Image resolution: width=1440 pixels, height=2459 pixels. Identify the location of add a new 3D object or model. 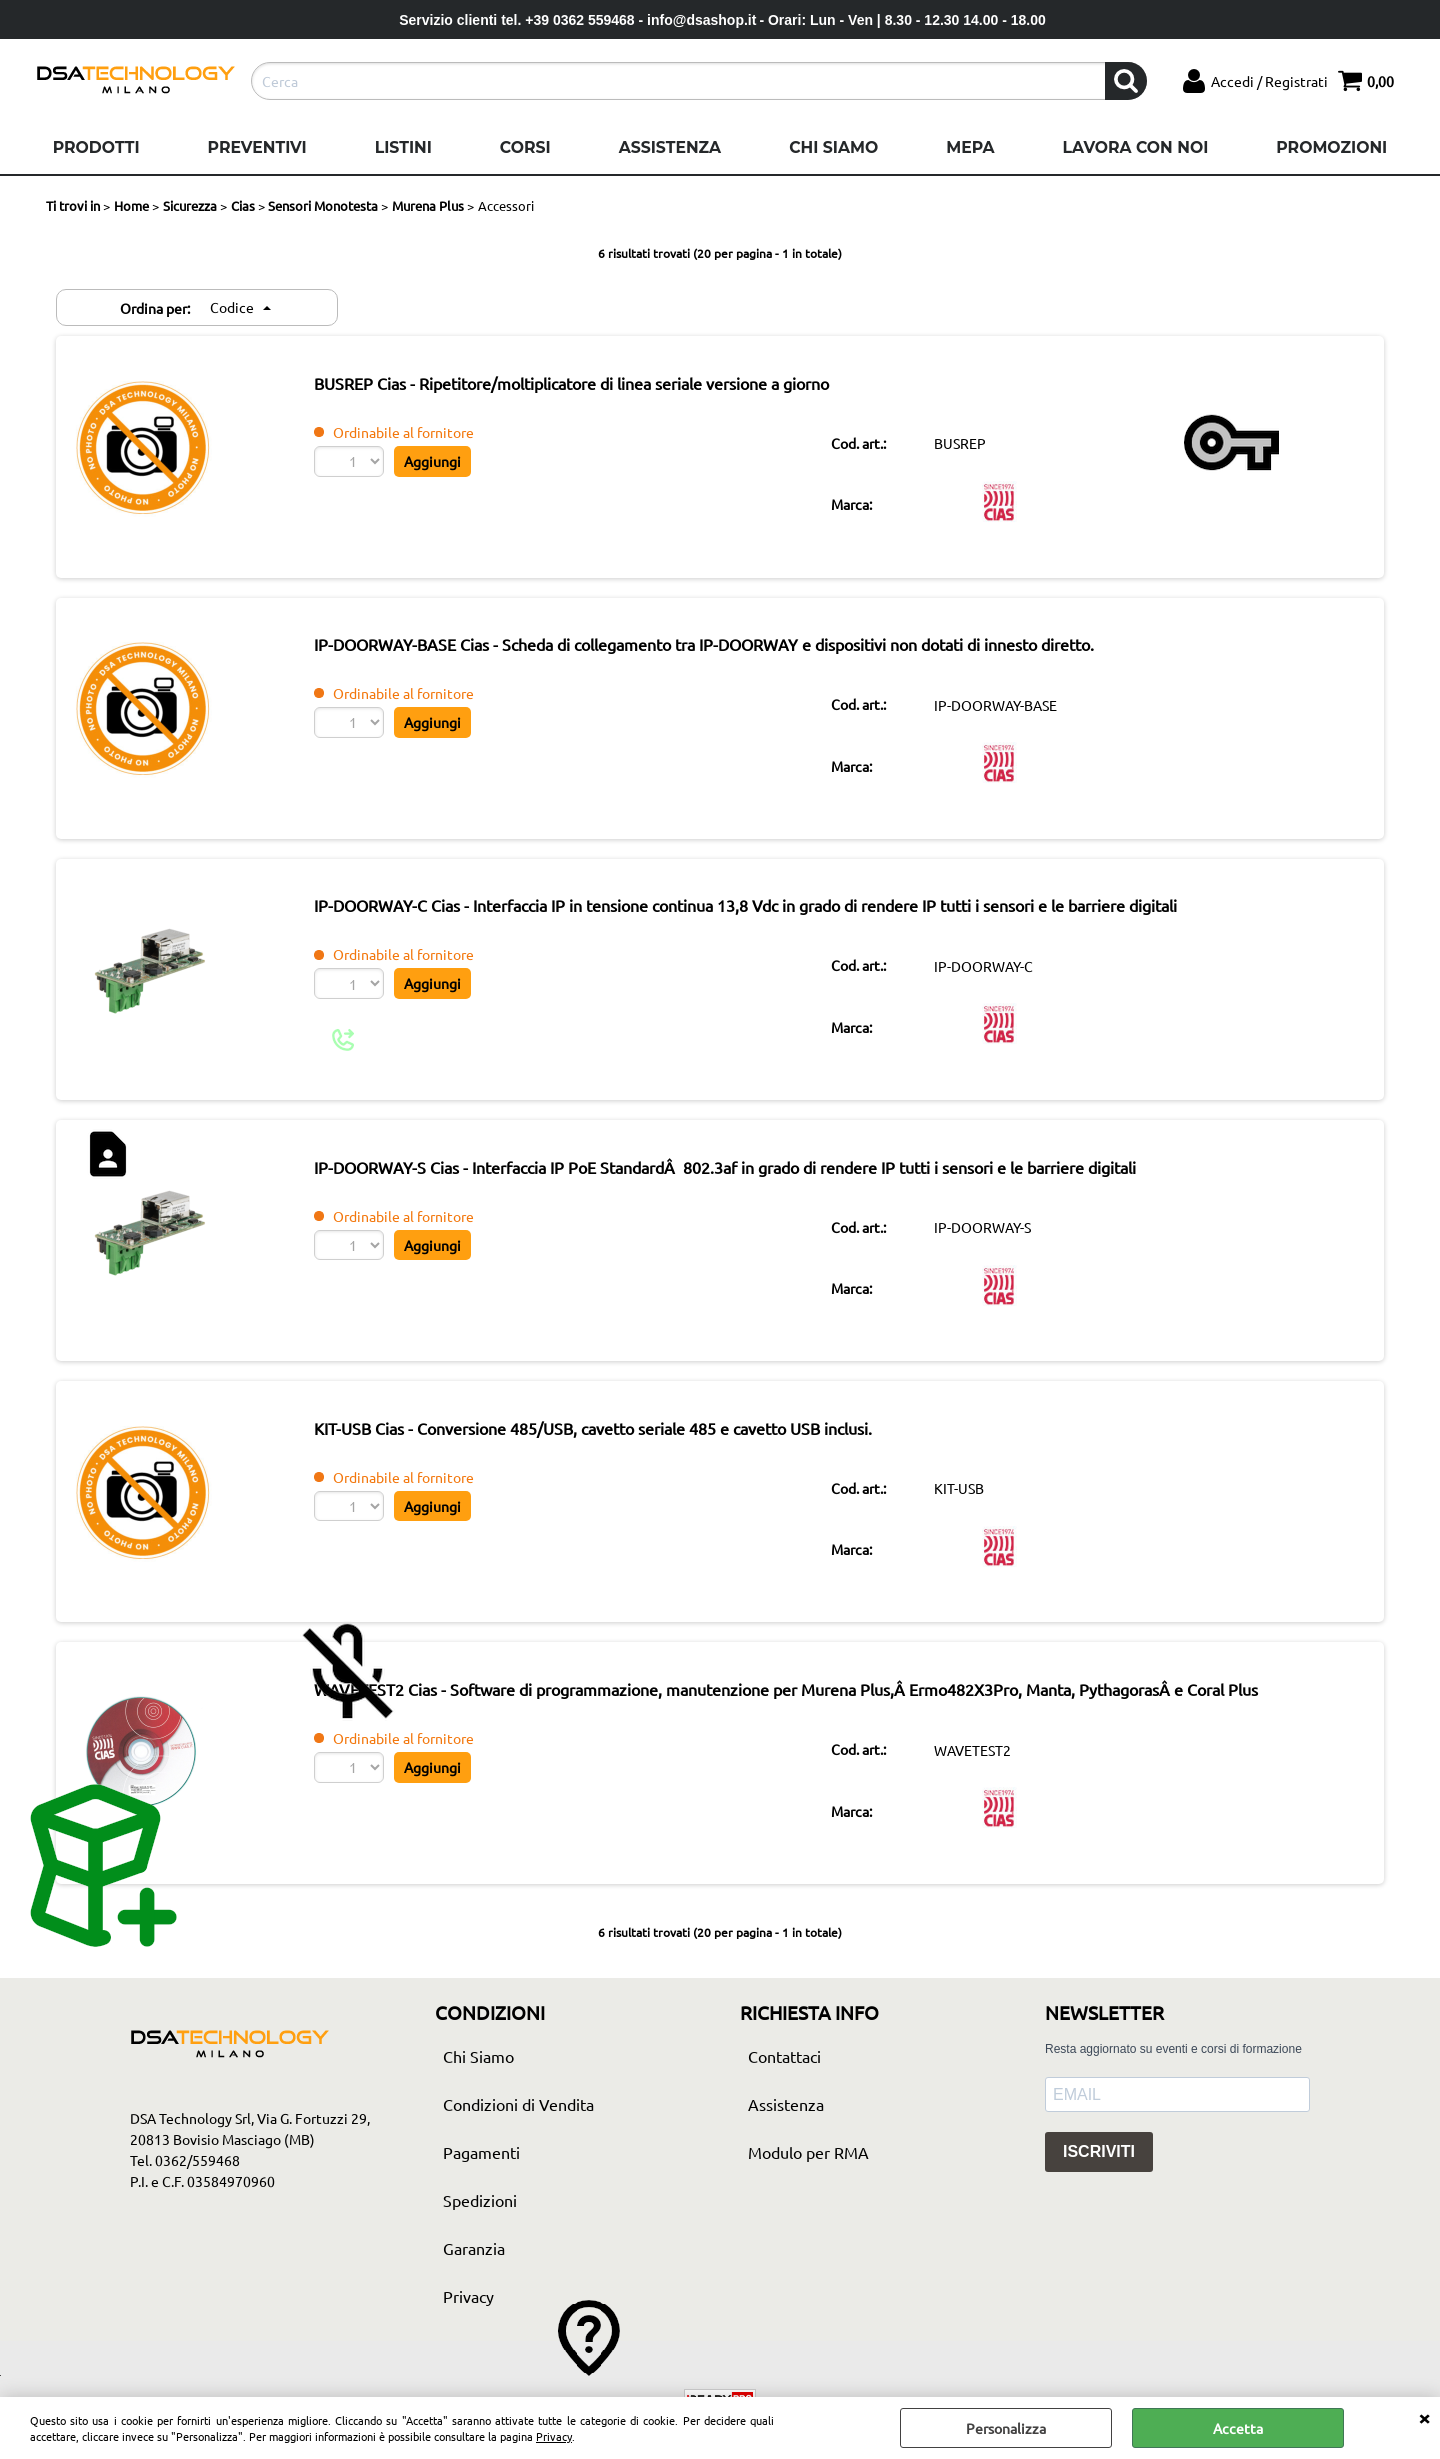
(95, 1865).